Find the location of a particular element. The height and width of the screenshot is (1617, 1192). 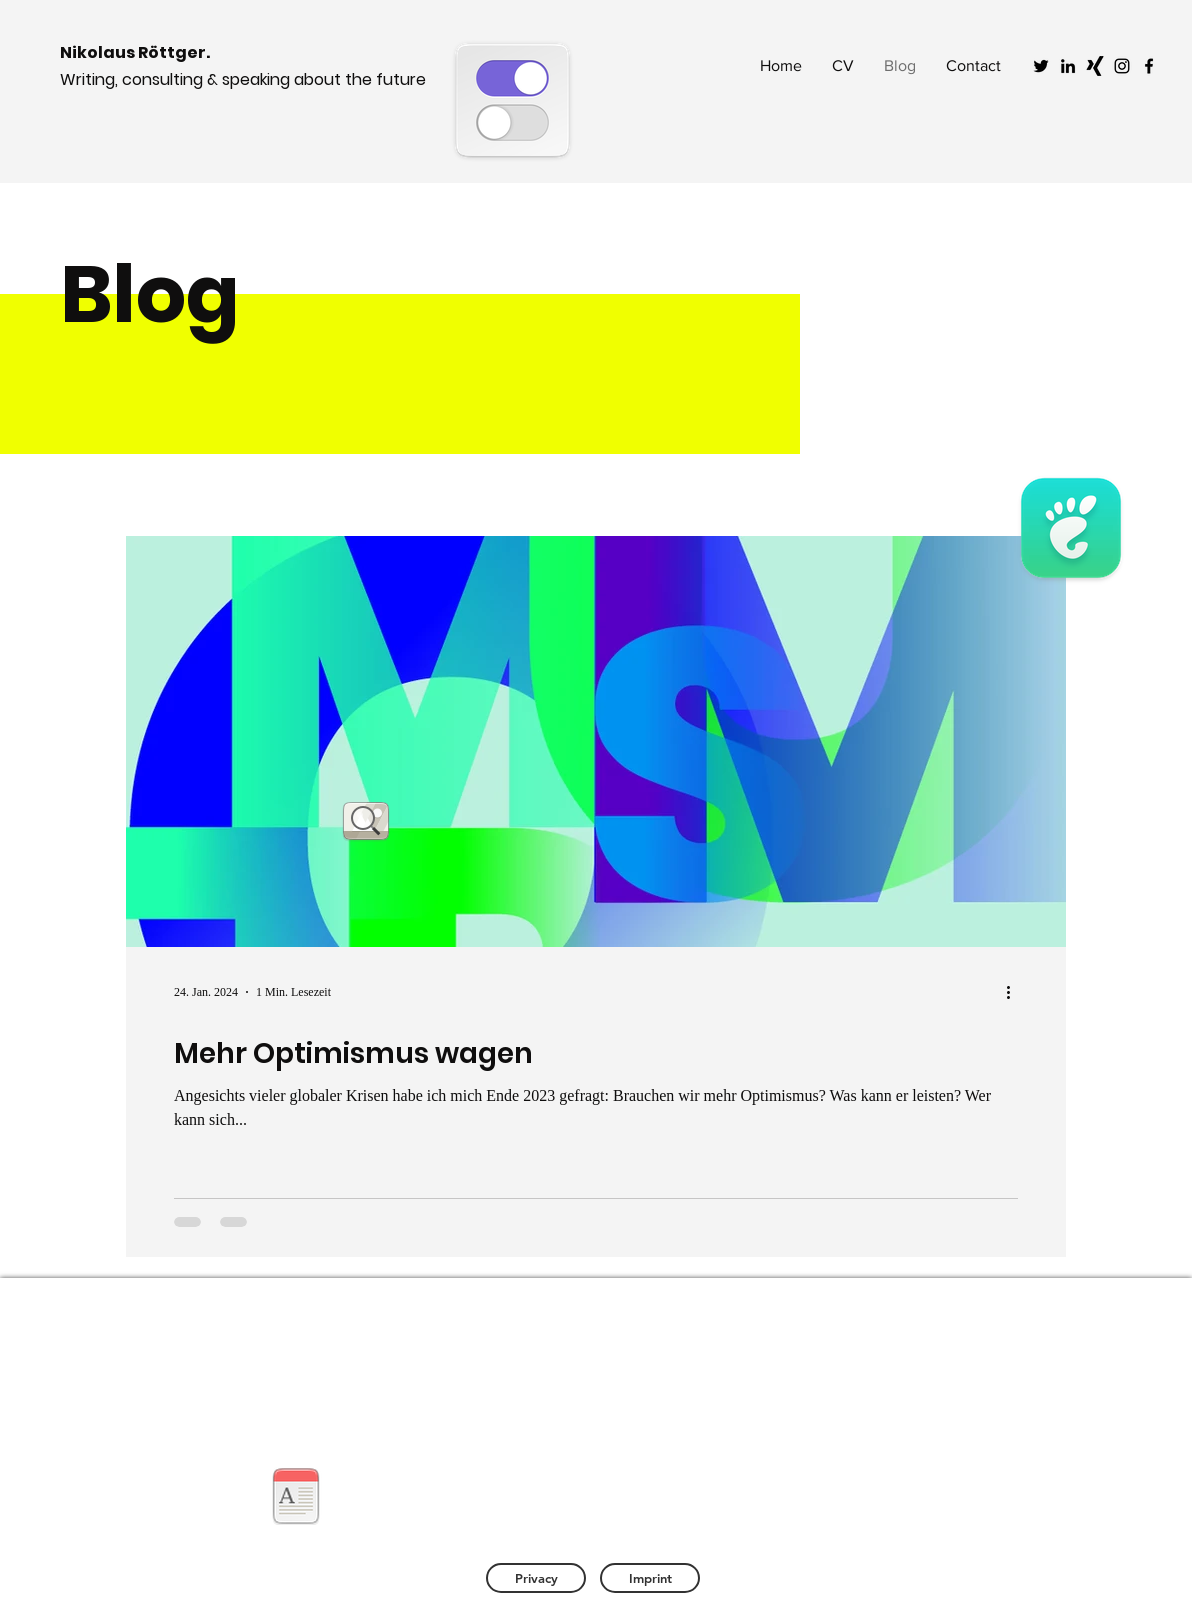

launch gnome desktop environment is located at coordinates (1071, 528).